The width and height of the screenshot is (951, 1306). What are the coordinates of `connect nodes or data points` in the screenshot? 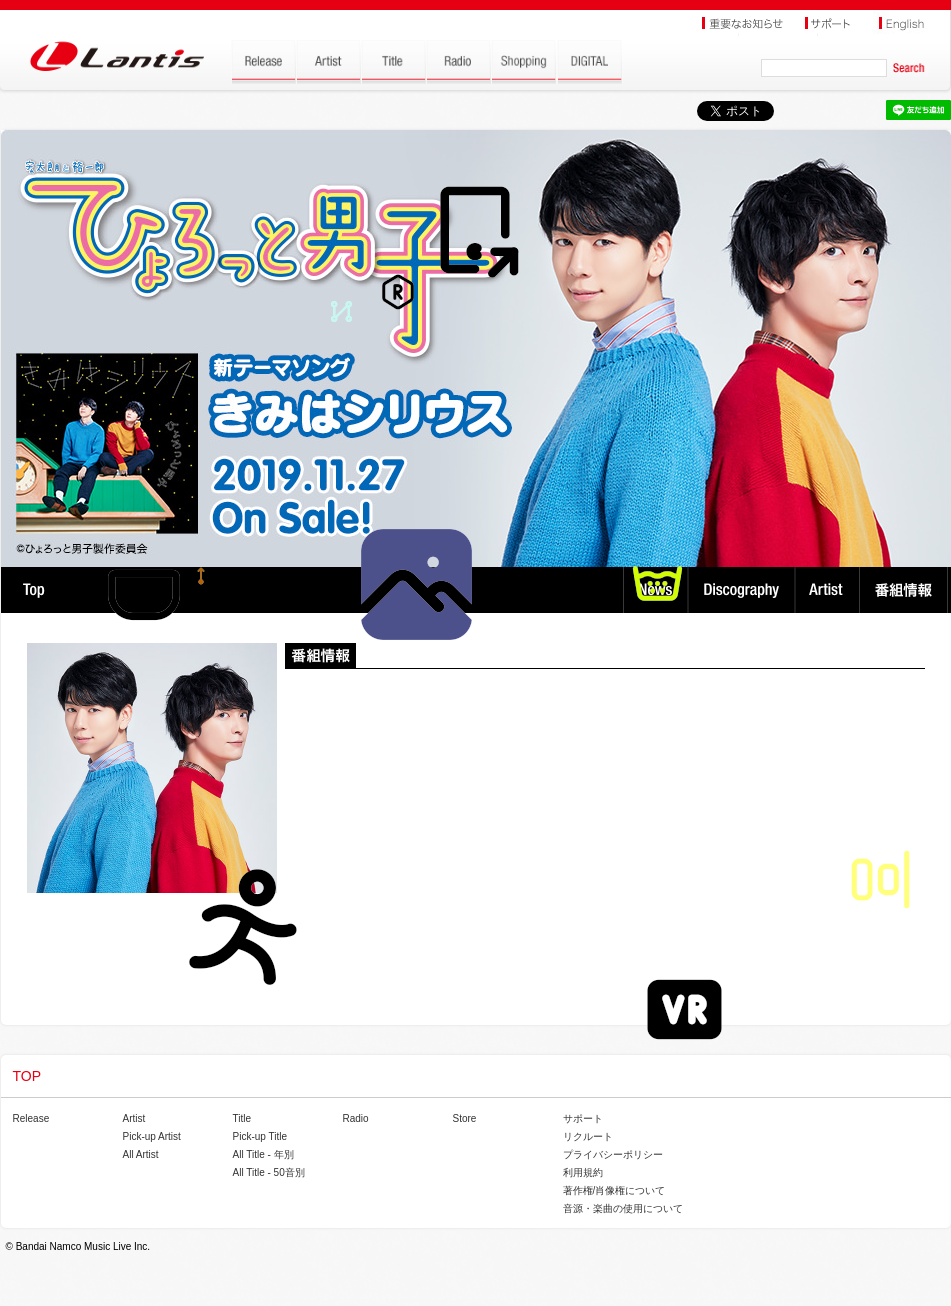 It's located at (341, 311).